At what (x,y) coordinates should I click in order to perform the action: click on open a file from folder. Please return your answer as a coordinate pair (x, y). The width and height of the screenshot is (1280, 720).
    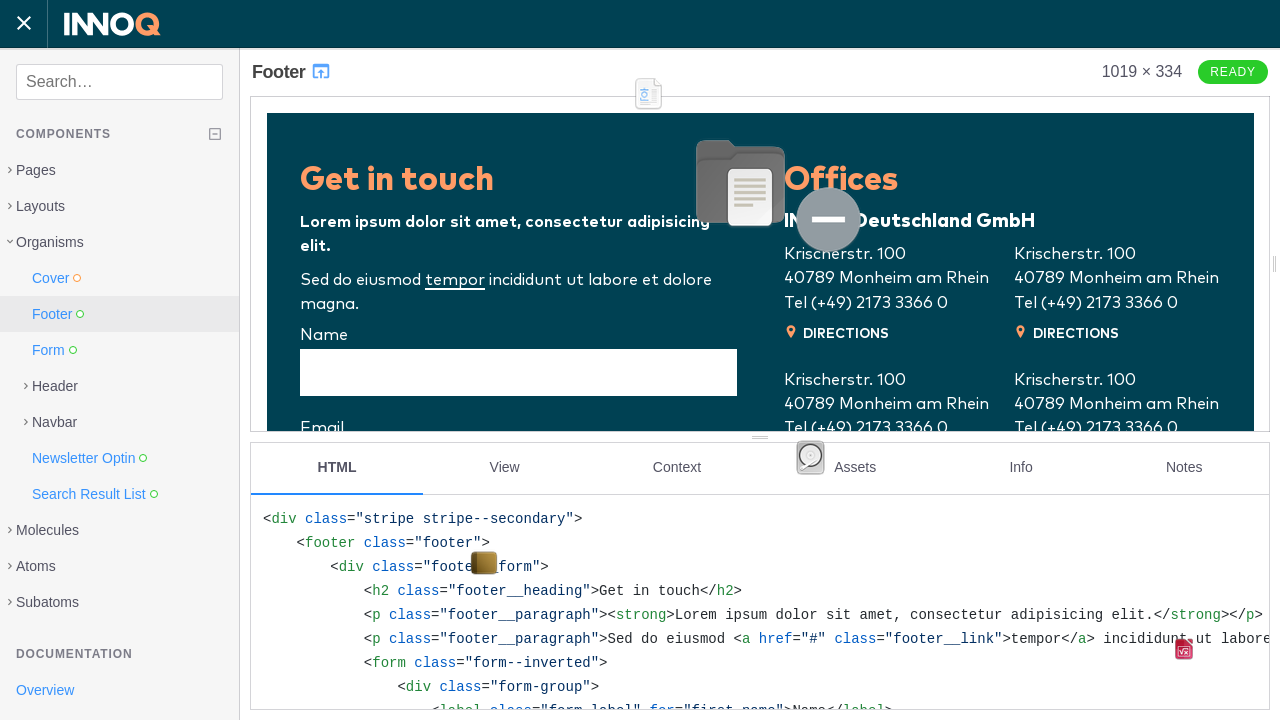
    Looking at the image, I should click on (740, 181).